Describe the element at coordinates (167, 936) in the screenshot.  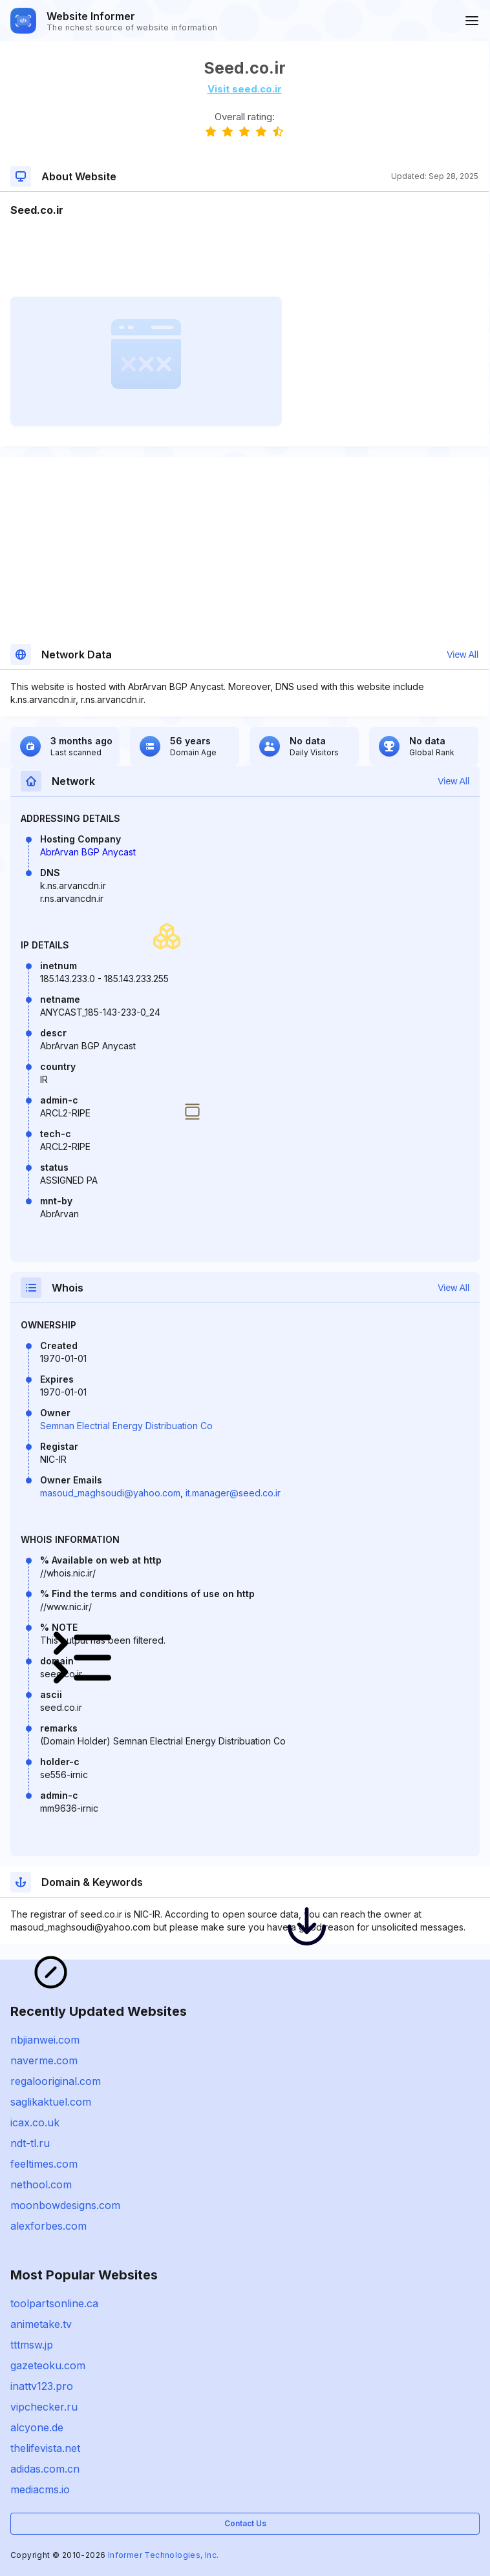
I see `view inventory or packages` at that location.